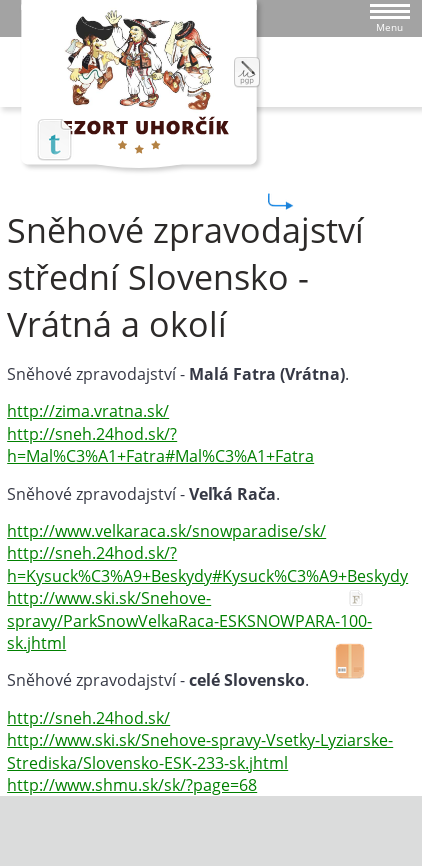 The height and width of the screenshot is (866, 422). Describe the element at coordinates (356, 598) in the screenshot. I see `a fortran source code file` at that location.